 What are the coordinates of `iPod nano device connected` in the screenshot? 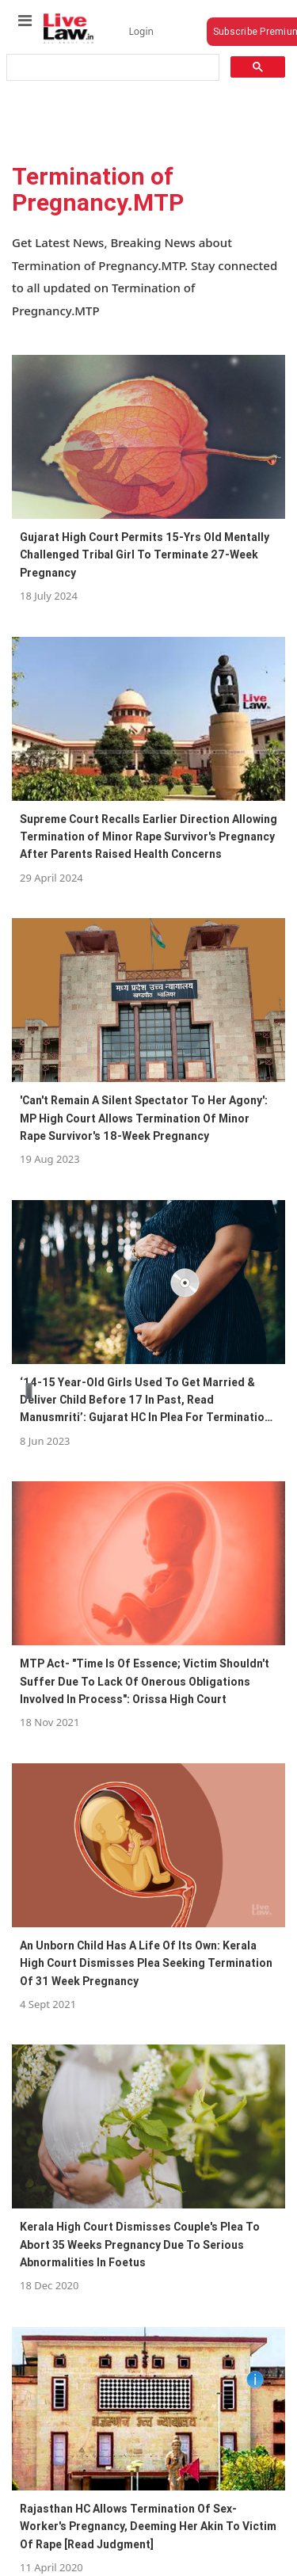 It's located at (29, 1391).